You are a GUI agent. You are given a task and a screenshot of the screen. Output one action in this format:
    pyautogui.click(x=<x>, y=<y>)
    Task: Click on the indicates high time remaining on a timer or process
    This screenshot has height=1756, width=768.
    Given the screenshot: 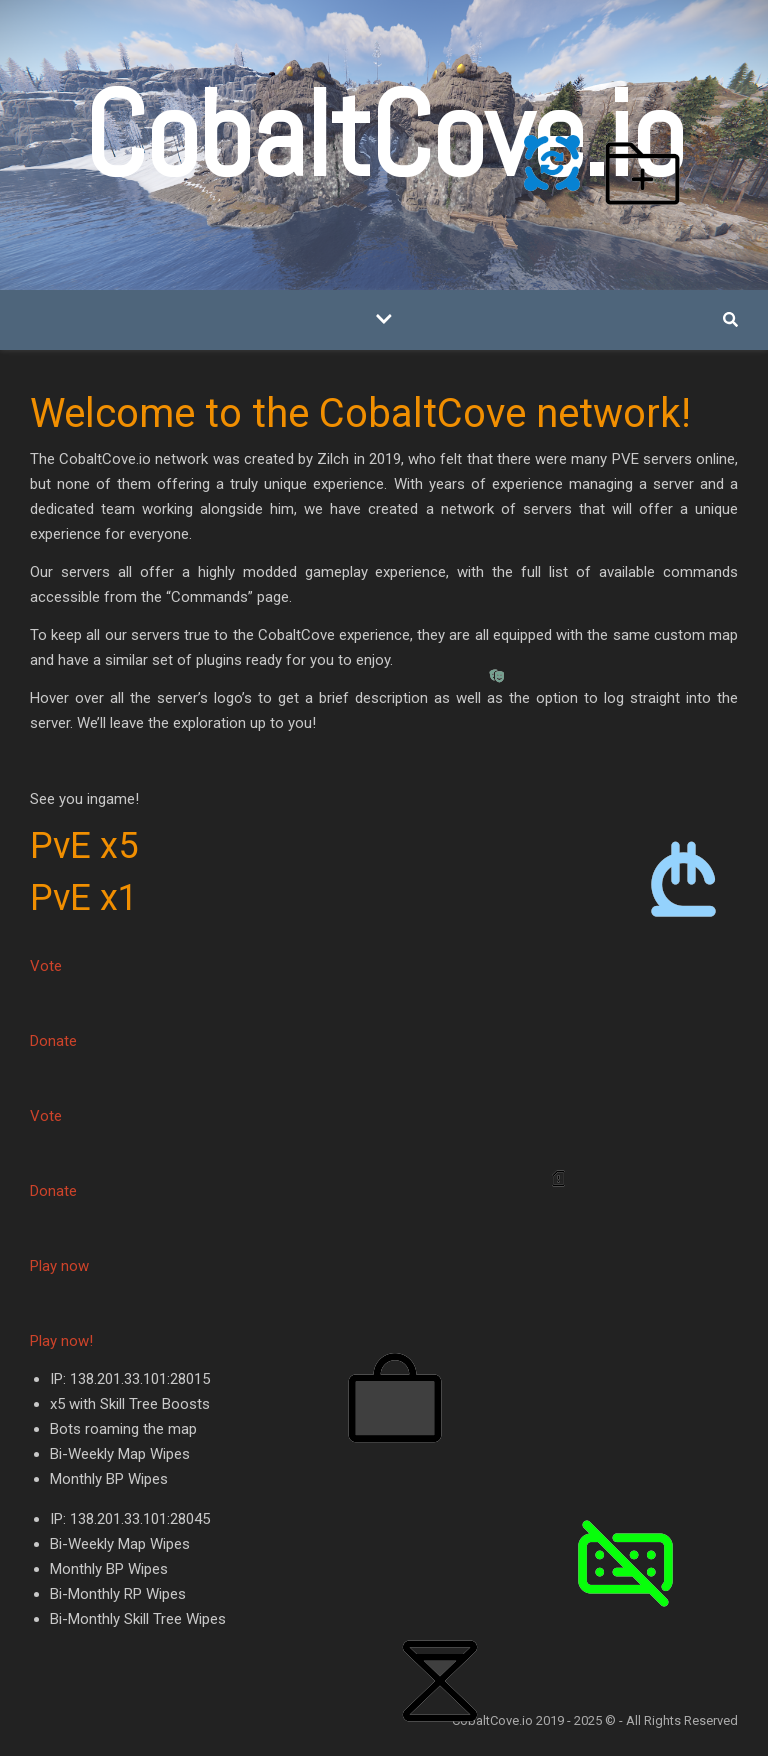 What is the action you would take?
    pyautogui.click(x=440, y=1681)
    